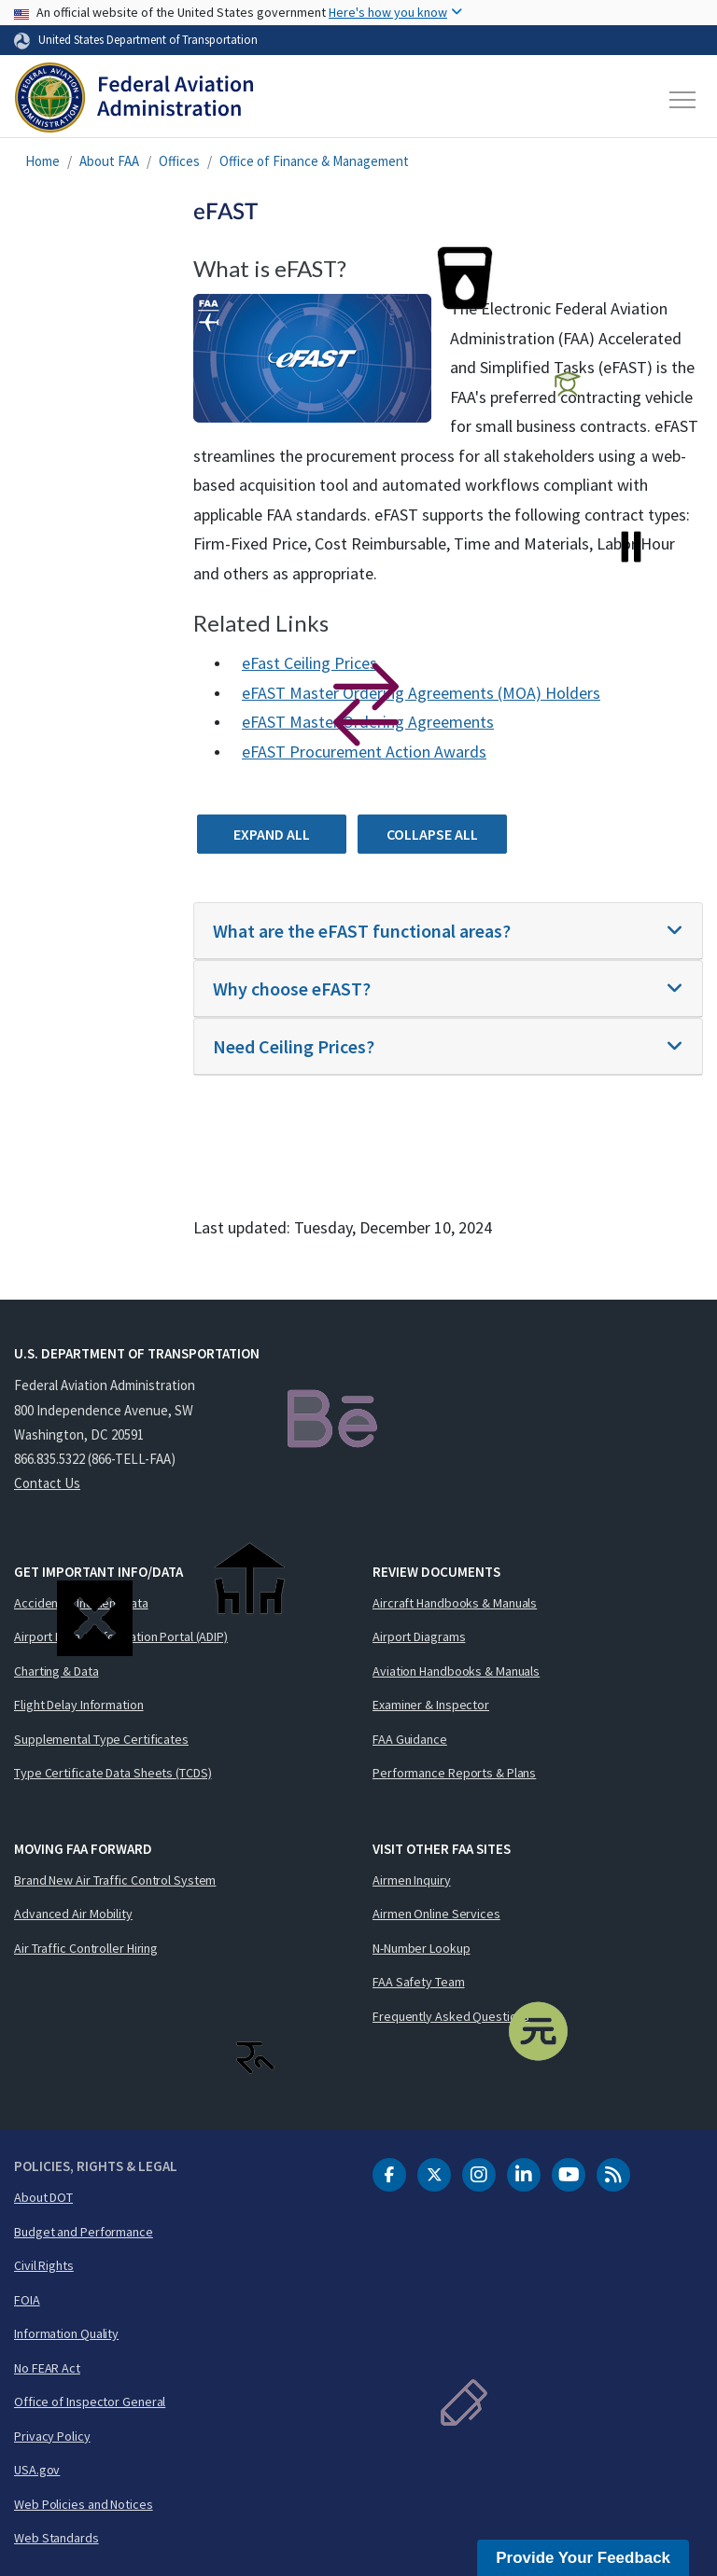 The image size is (717, 2576). I want to click on swap or exchange items, so click(366, 704).